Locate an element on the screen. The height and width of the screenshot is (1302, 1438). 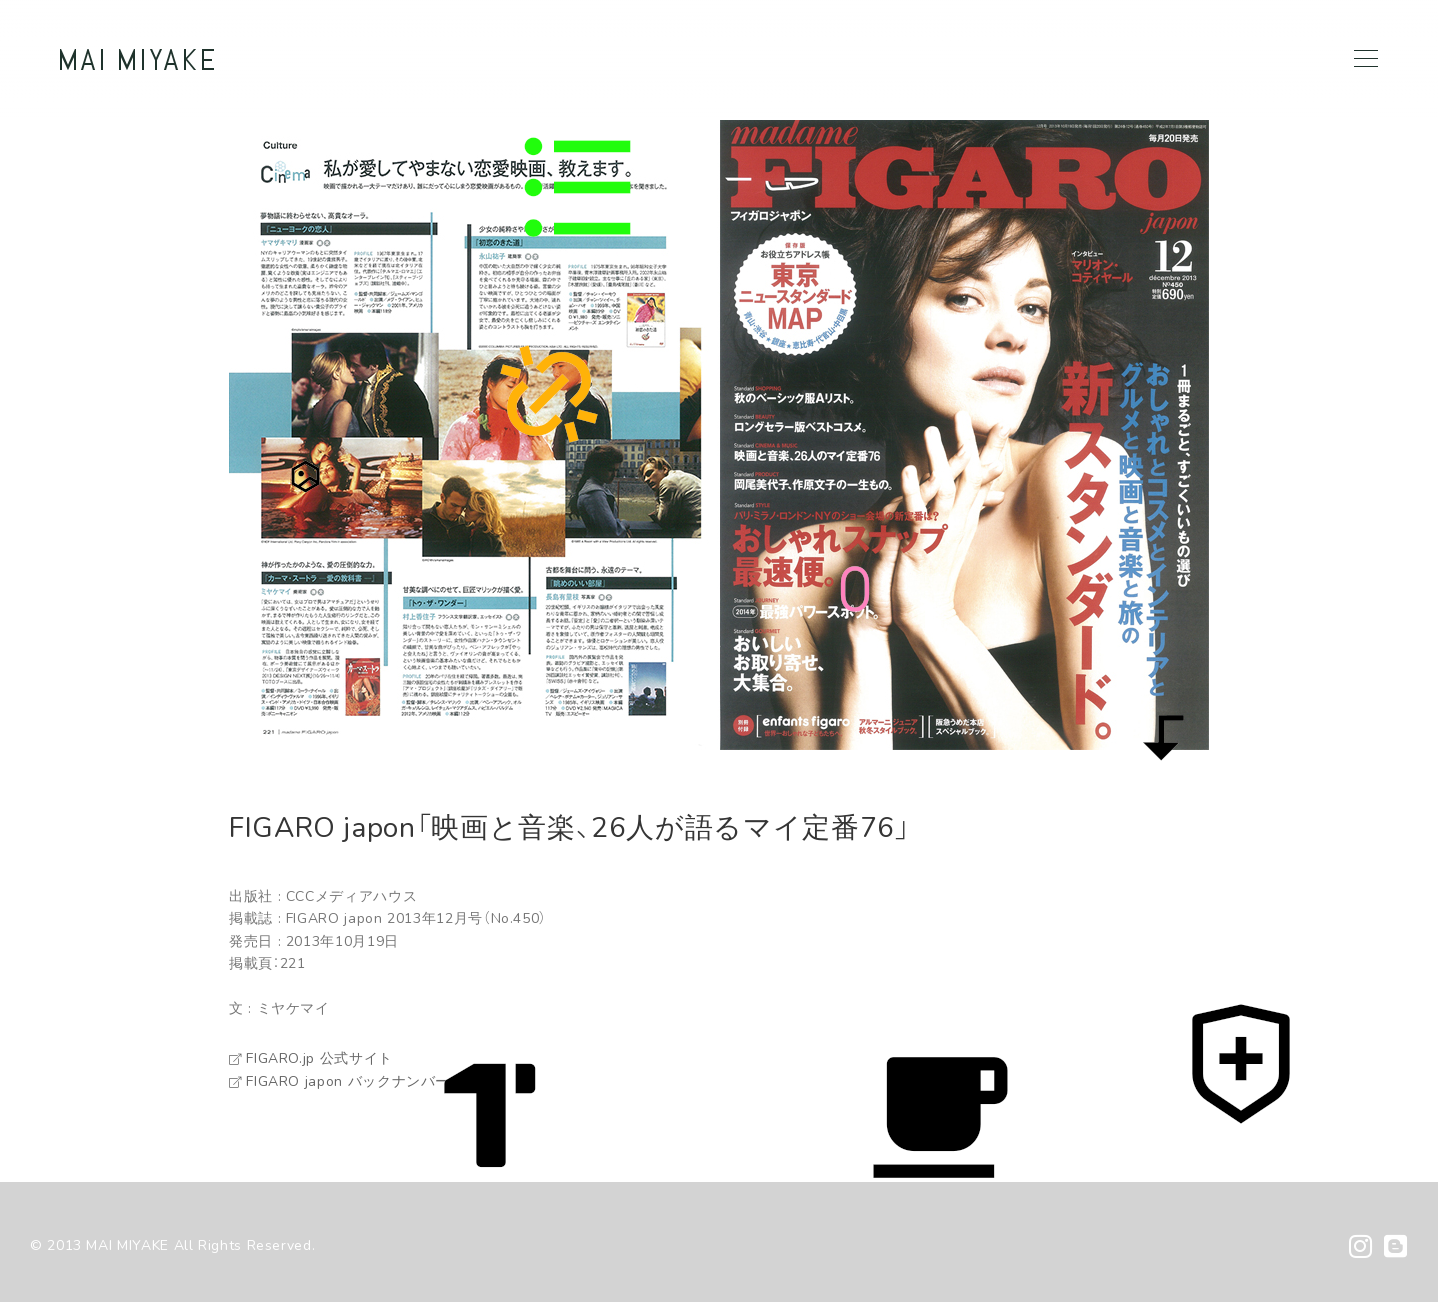
access design or creative tools is located at coordinates (491, 1113).